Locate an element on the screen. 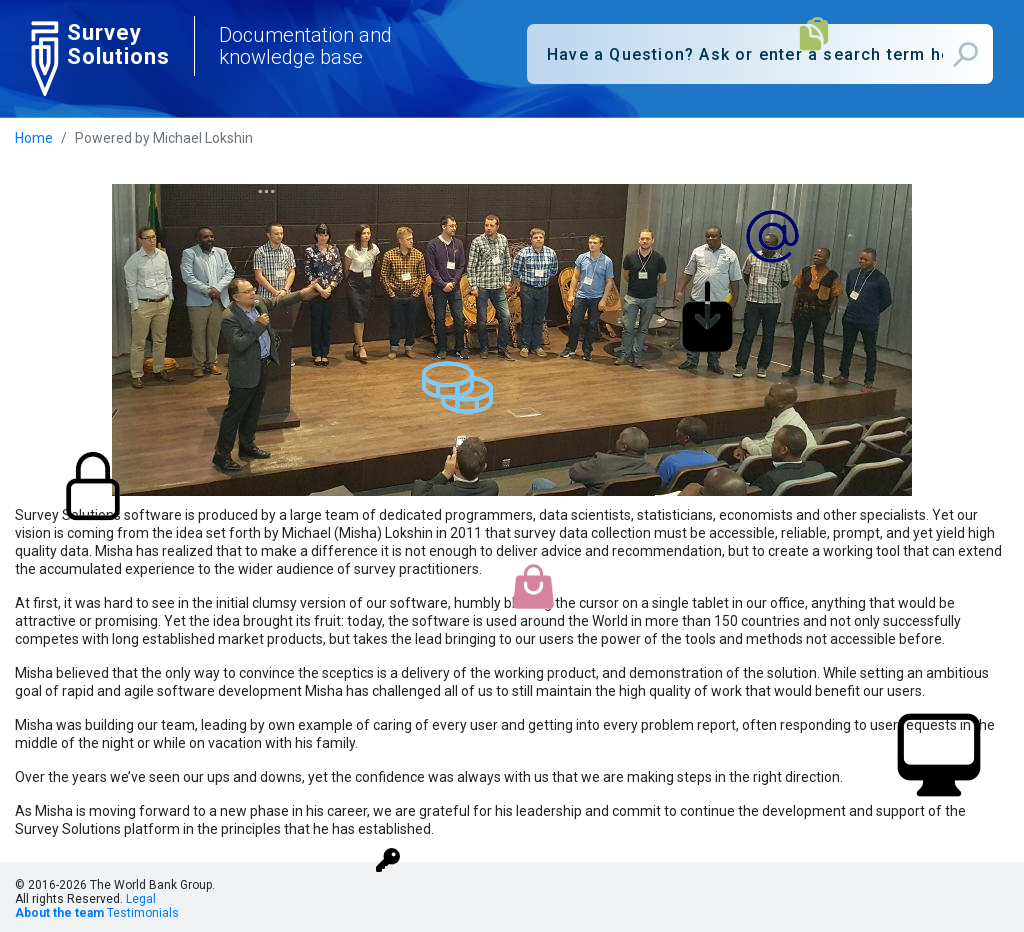 This screenshot has width=1024, height=932. indicates a locked or secured item is located at coordinates (93, 486).